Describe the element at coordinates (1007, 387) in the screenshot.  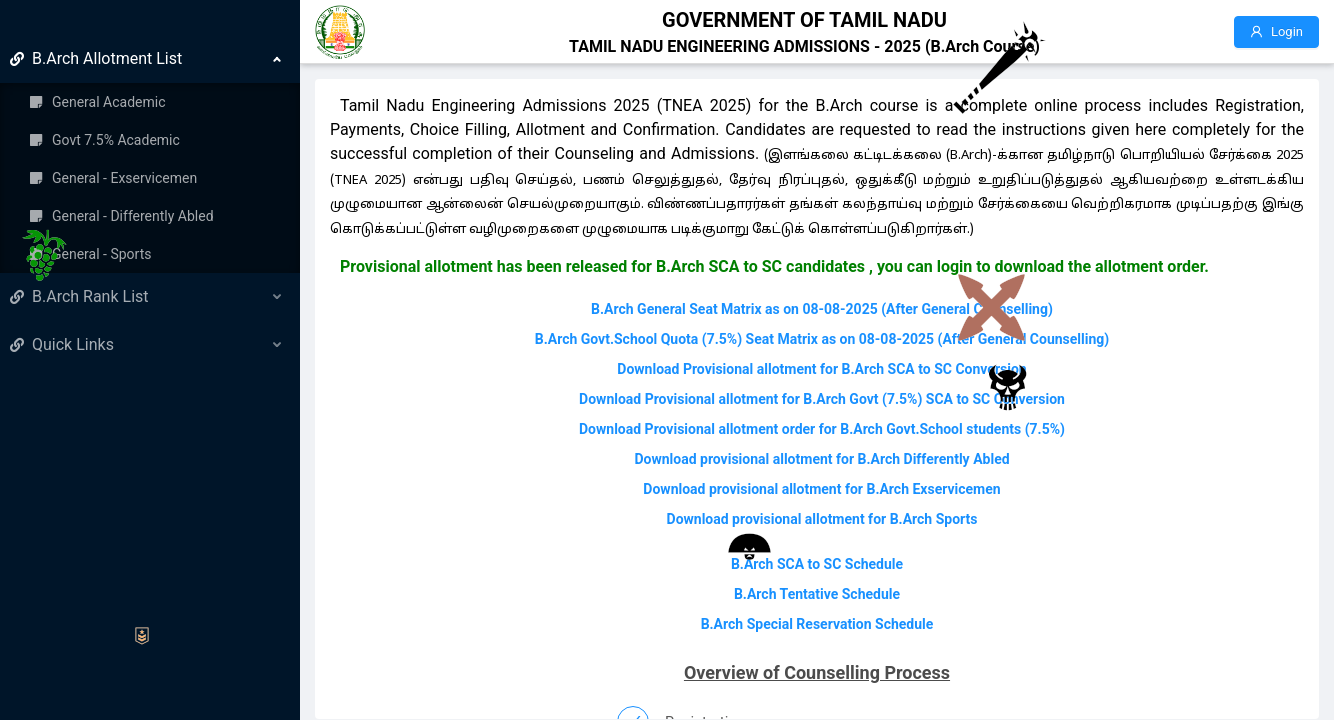
I see `select demon or undead character class` at that location.